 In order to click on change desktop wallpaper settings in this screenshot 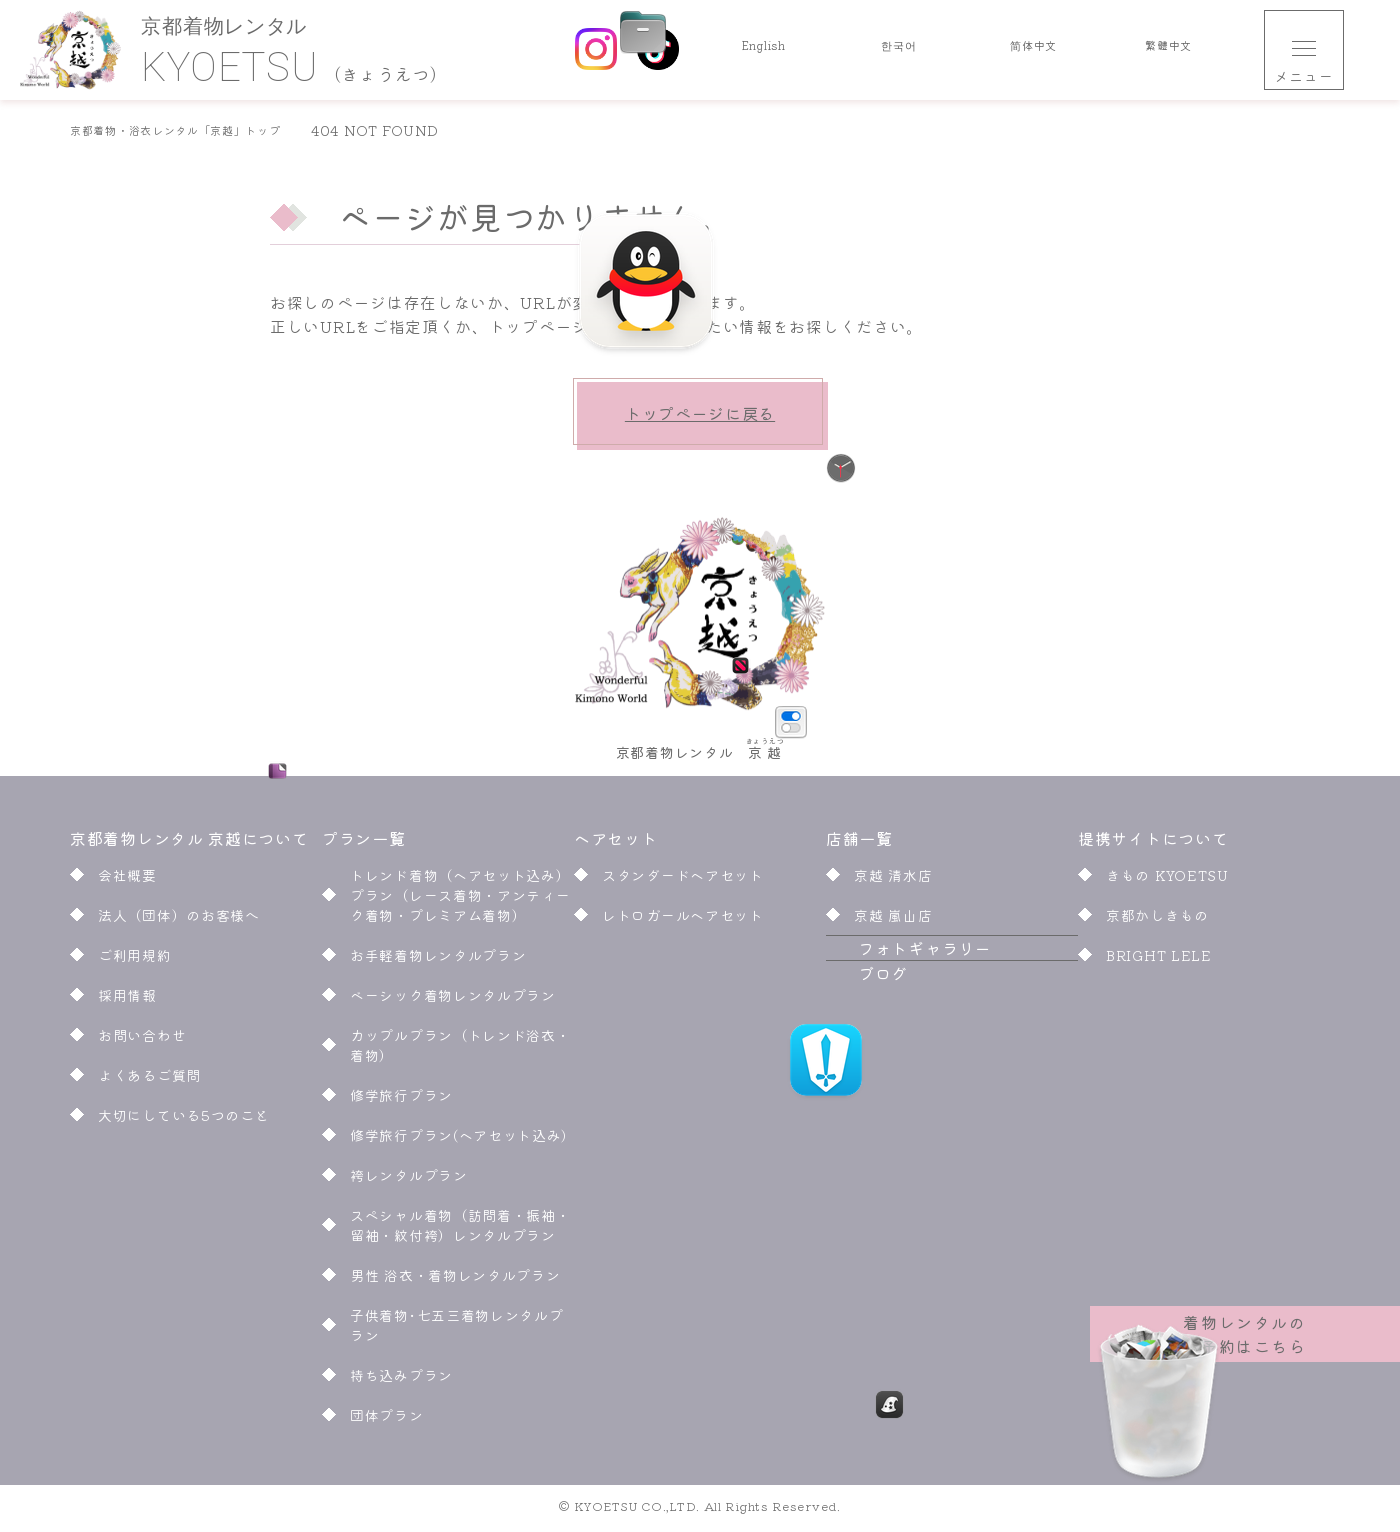, I will do `click(277, 770)`.